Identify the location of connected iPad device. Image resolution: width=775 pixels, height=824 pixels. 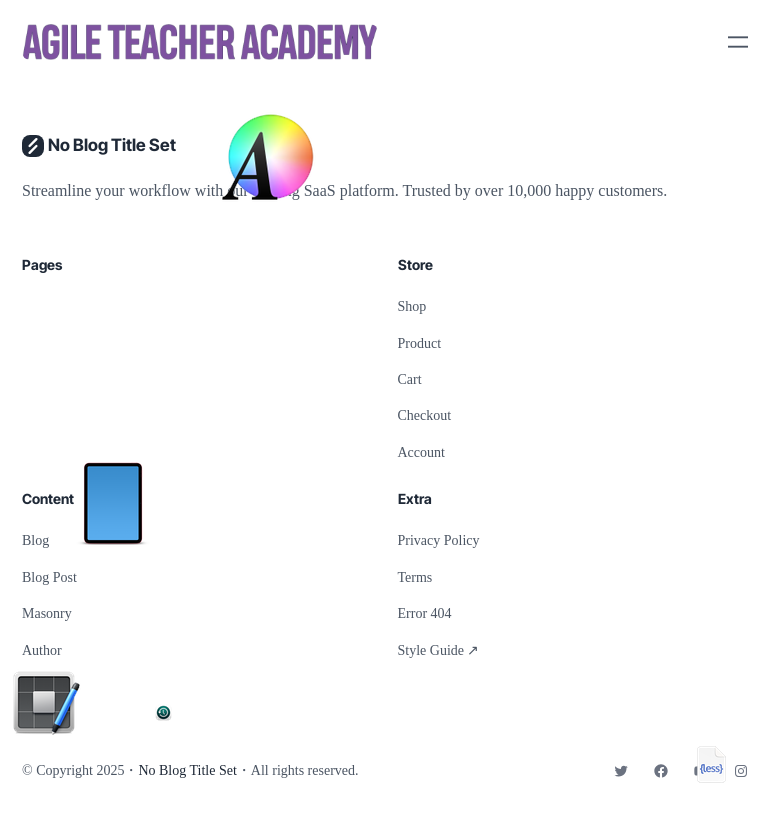
(113, 504).